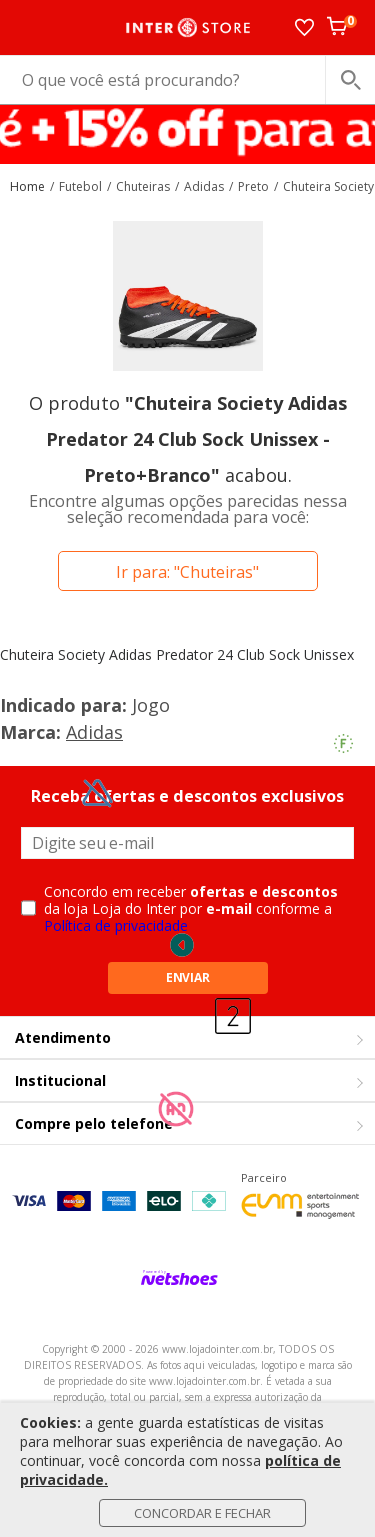 This screenshot has height=1537, width=375. Describe the element at coordinates (343, 743) in the screenshot. I see `indicates a draft or pending Facebook connection` at that location.